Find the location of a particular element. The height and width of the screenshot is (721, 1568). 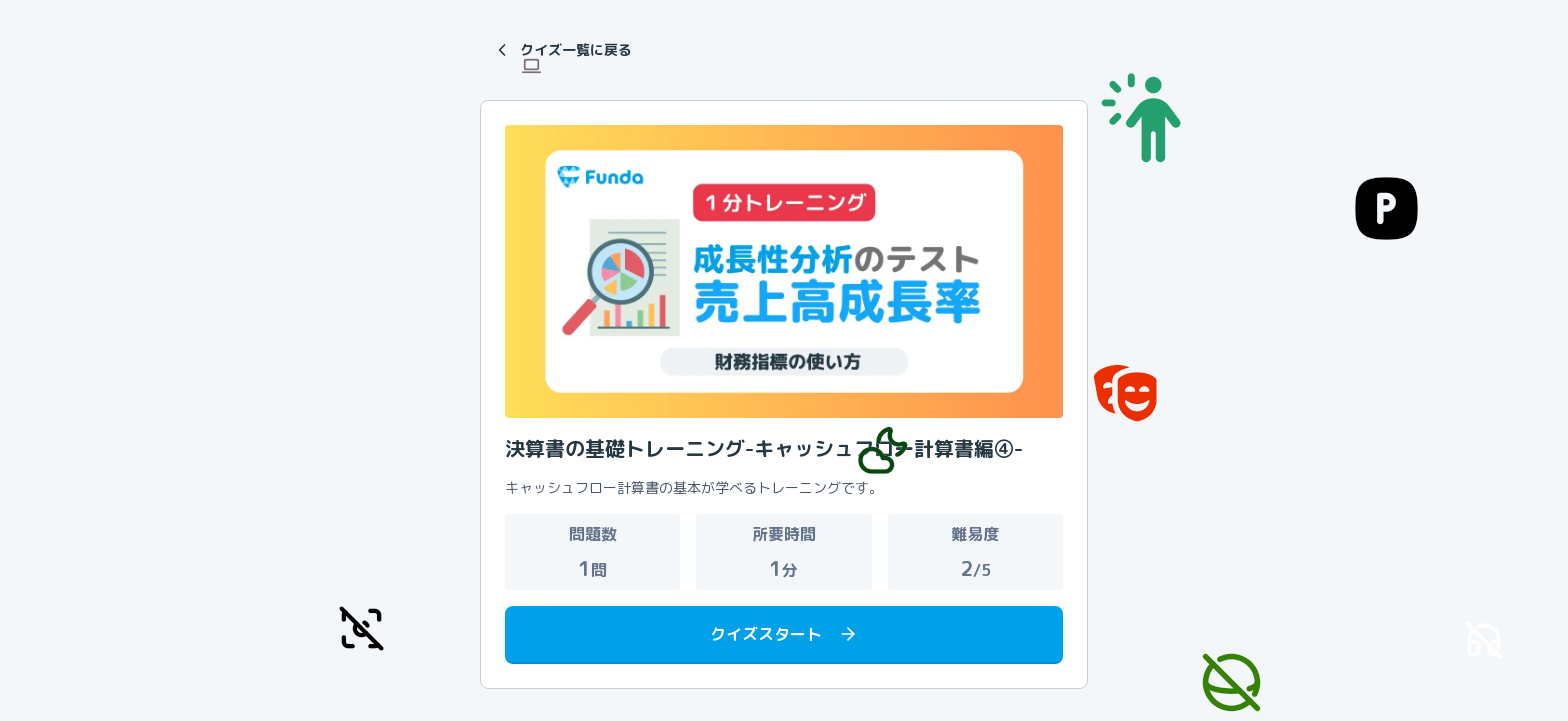

access theater or entertainment category is located at coordinates (1126, 393).